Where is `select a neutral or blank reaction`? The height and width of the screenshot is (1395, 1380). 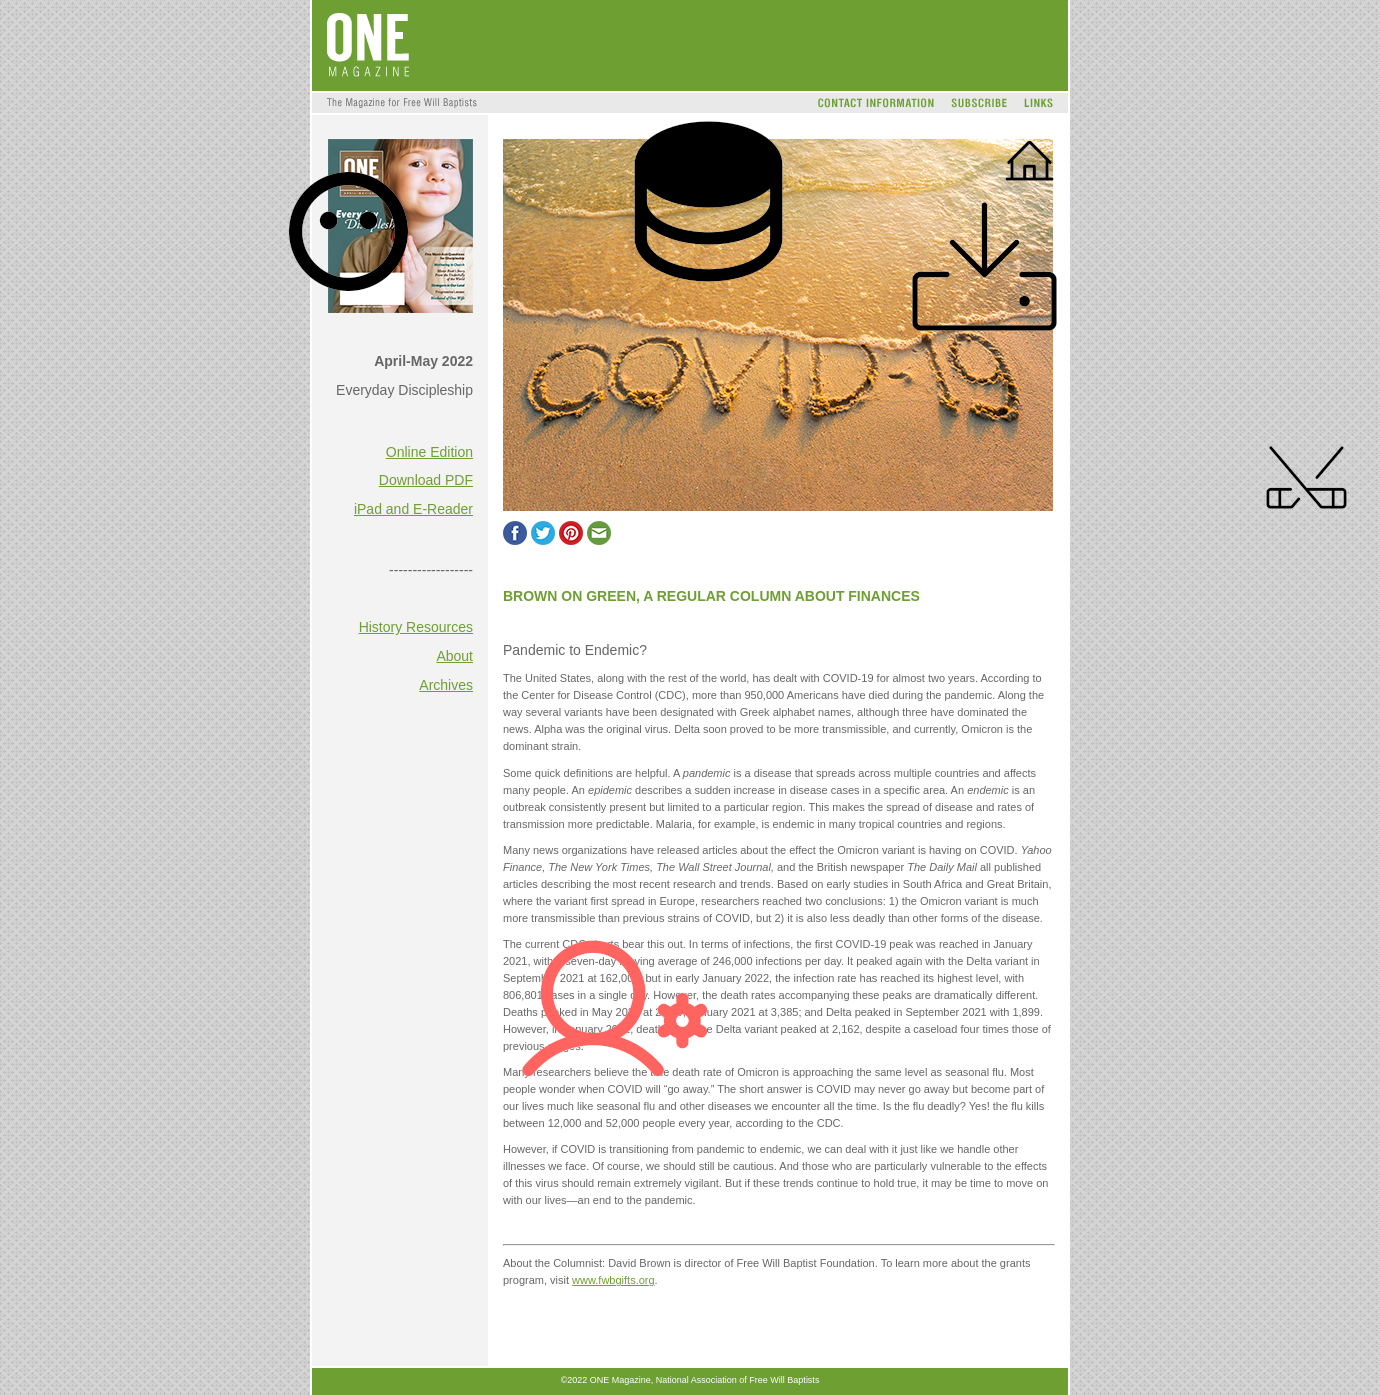 select a neutral or blank reaction is located at coordinates (348, 231).